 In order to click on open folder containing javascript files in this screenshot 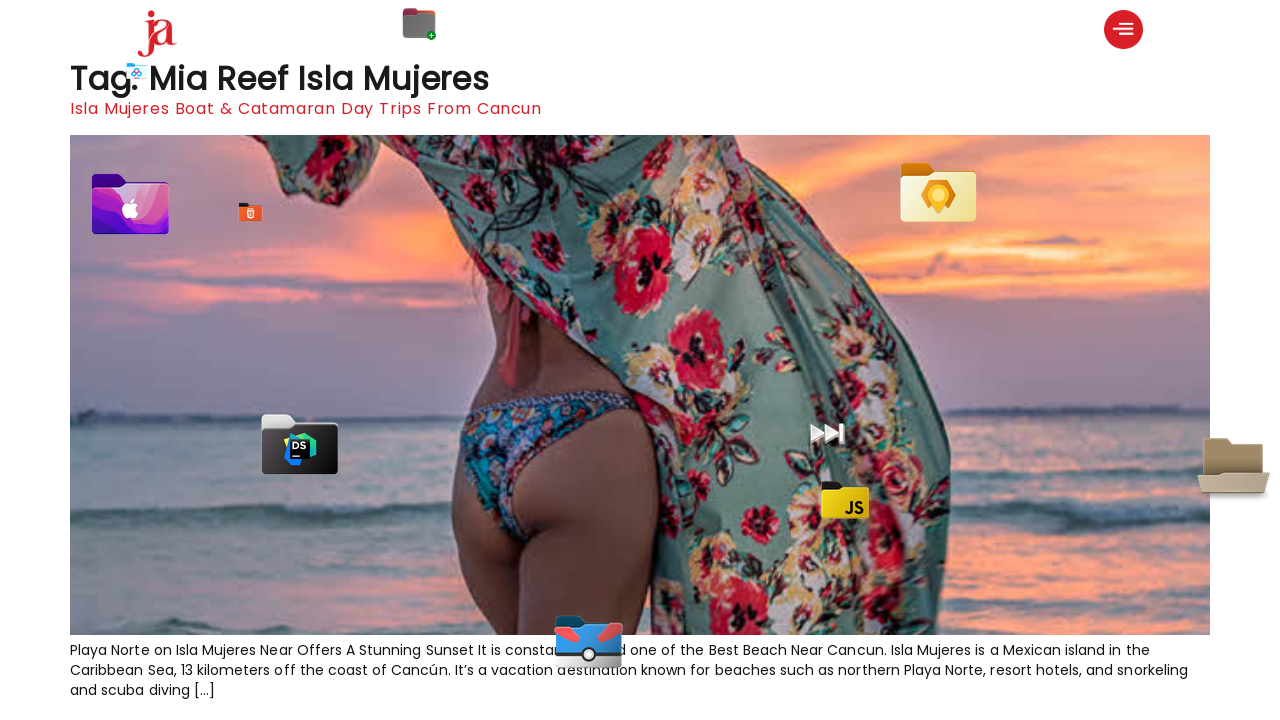, I will do `click(845, 501)`.